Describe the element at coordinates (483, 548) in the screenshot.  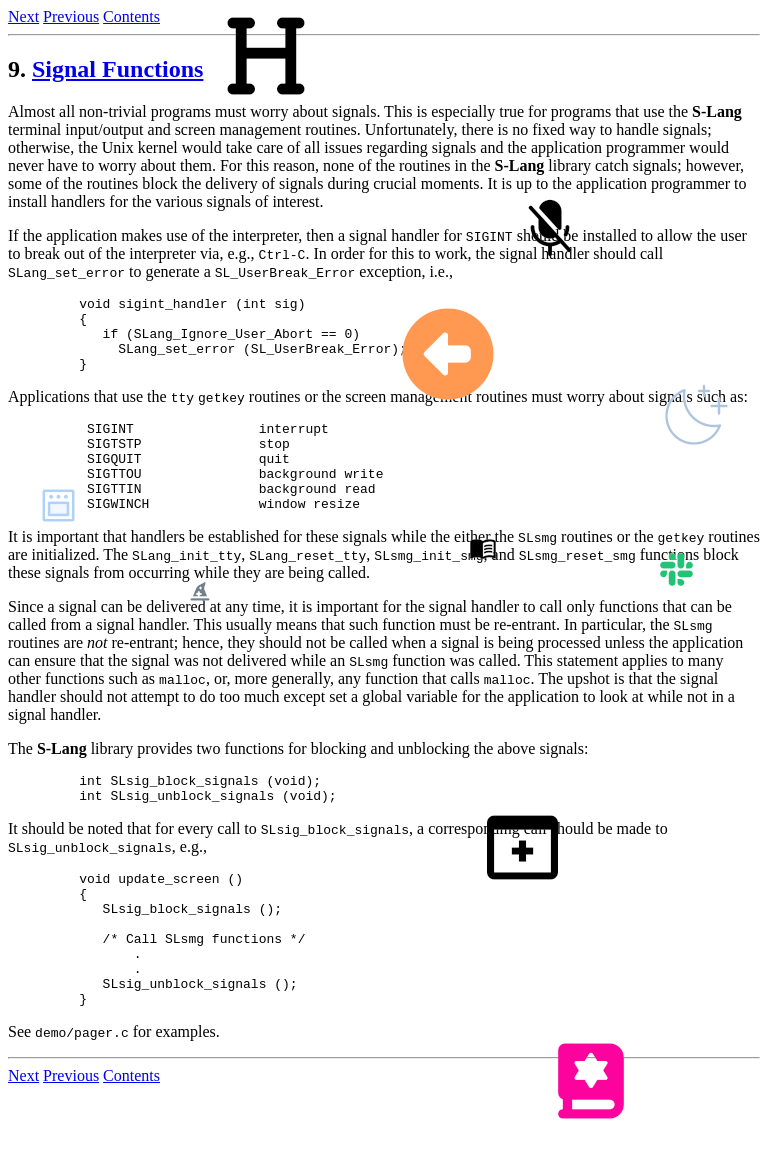
I see `open menu or documentation` at that location.